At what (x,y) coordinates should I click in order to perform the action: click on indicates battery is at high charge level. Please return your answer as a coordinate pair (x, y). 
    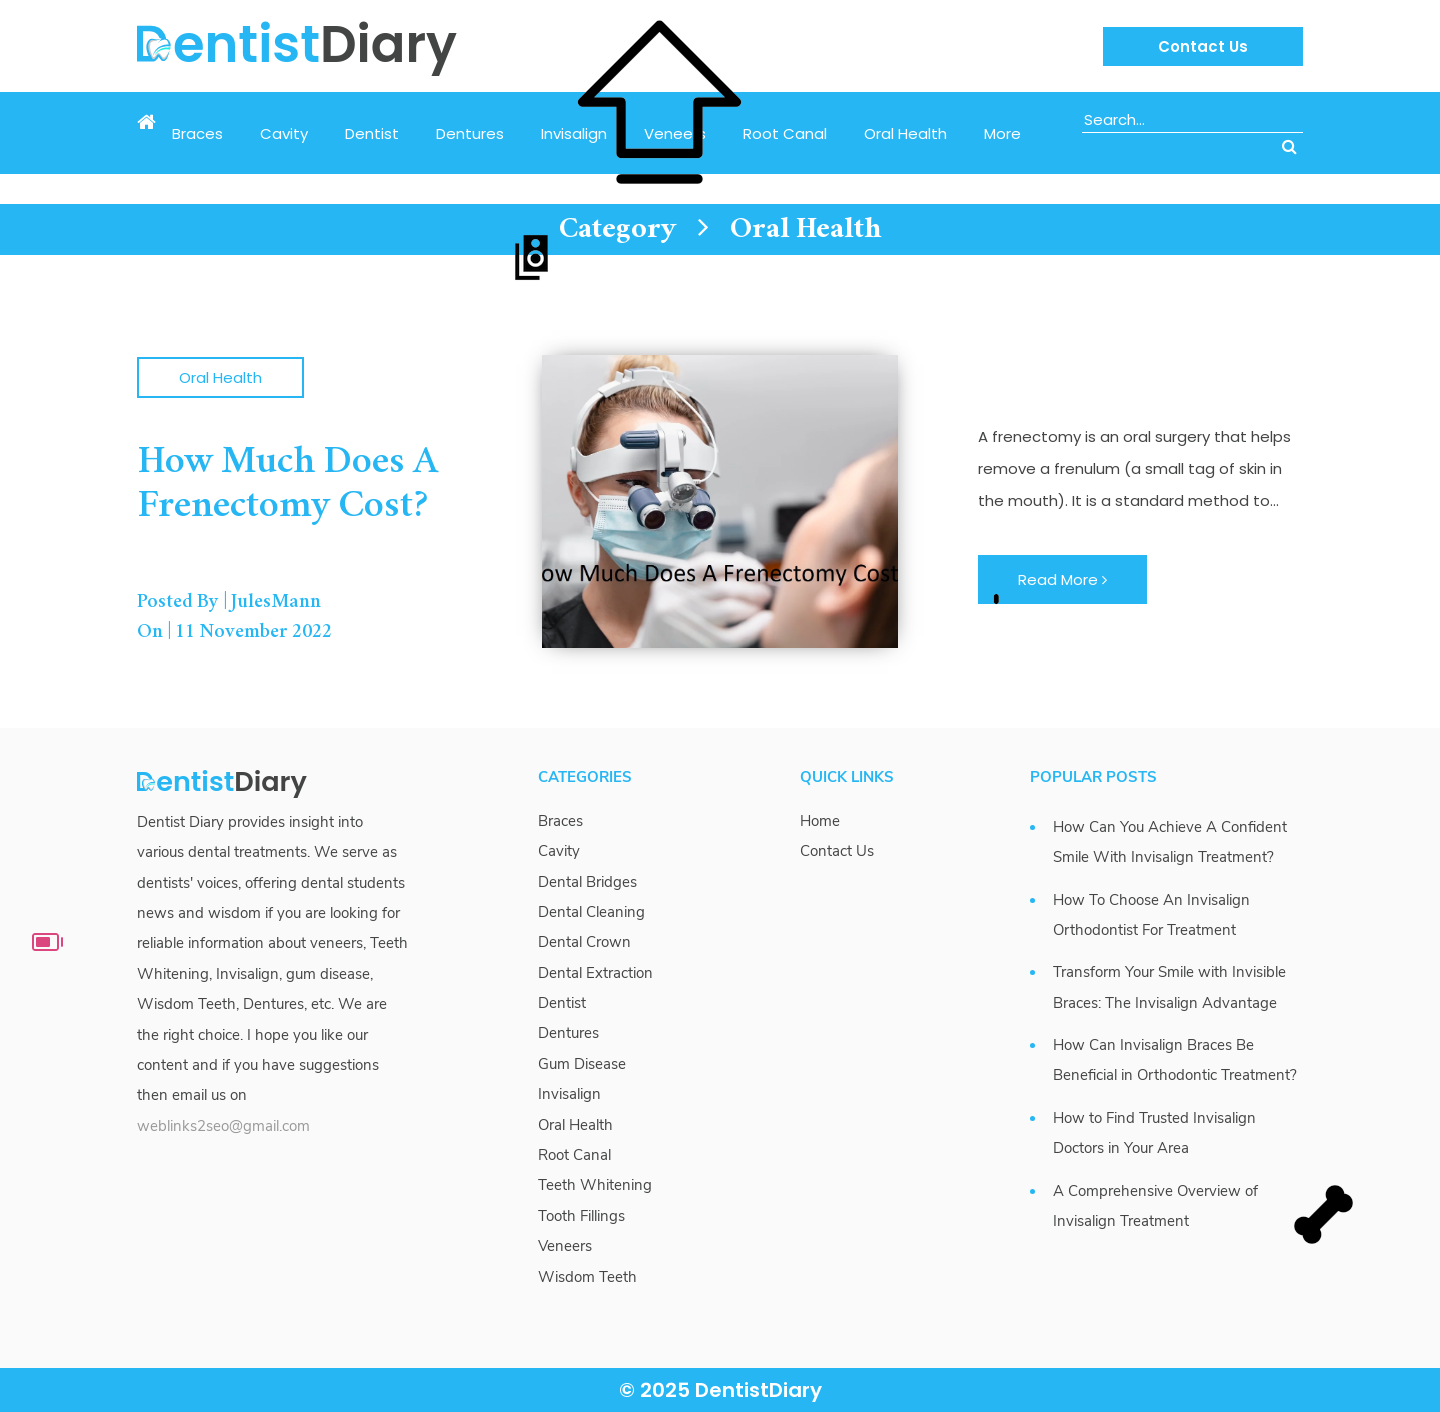
    Looking at the image, I should click on (47, 942).